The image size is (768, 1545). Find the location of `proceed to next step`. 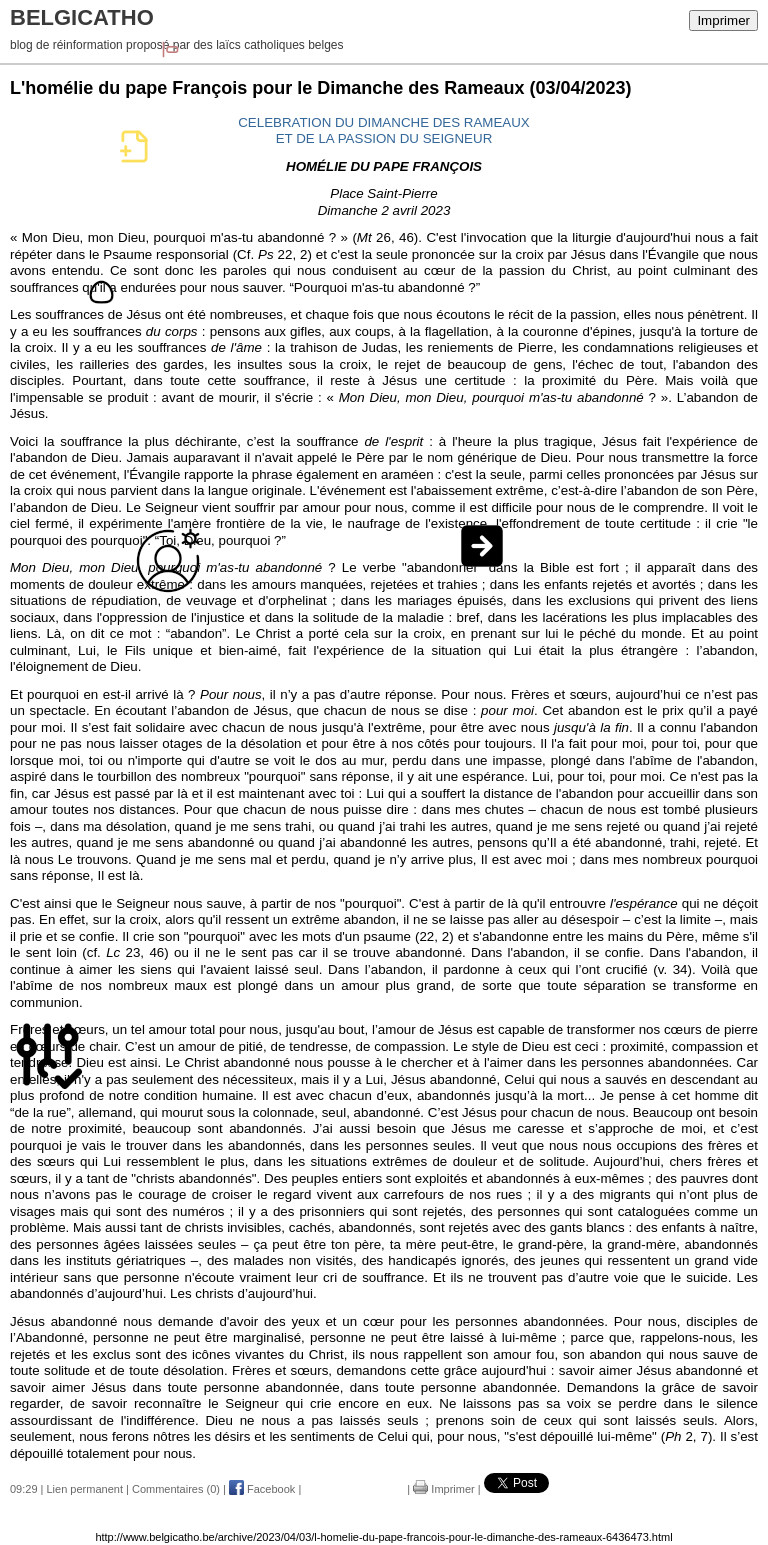

proceed to next step is located at coordinates (482, 546).